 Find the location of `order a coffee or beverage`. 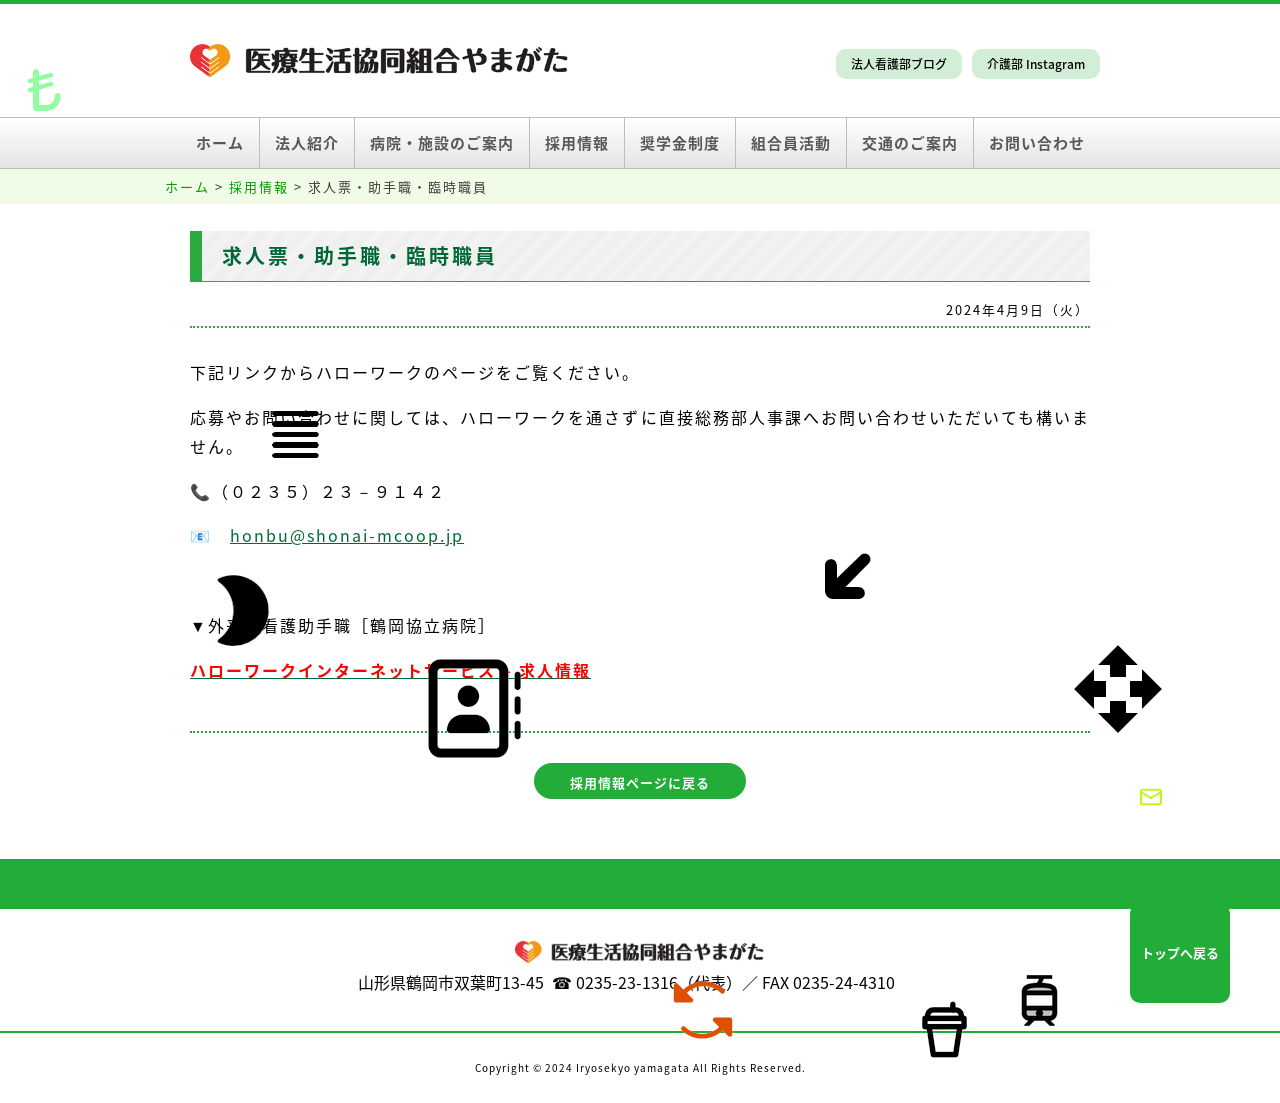

order a coffee or beverage is located at coordinates (944, 1029).